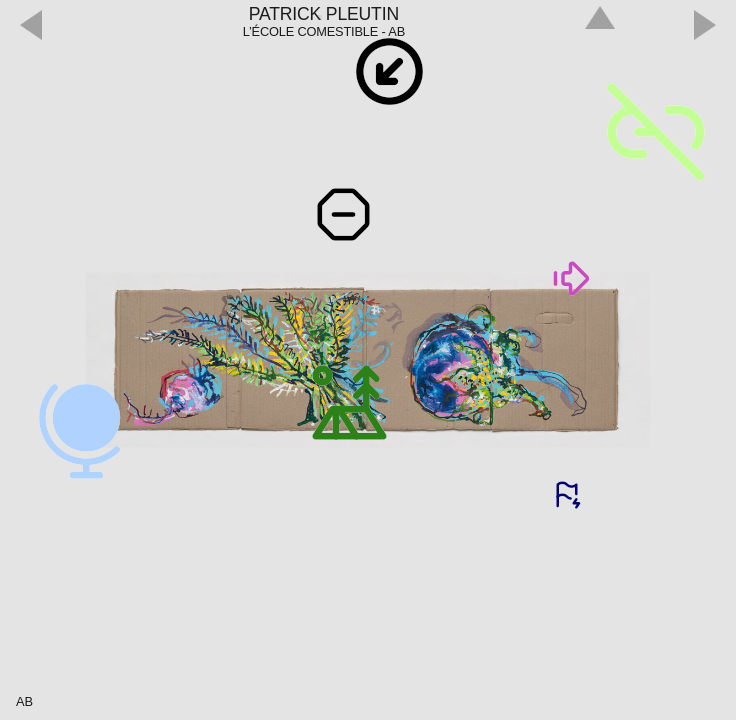  I want to click on unlink or disconnect items, so click(656, 132).